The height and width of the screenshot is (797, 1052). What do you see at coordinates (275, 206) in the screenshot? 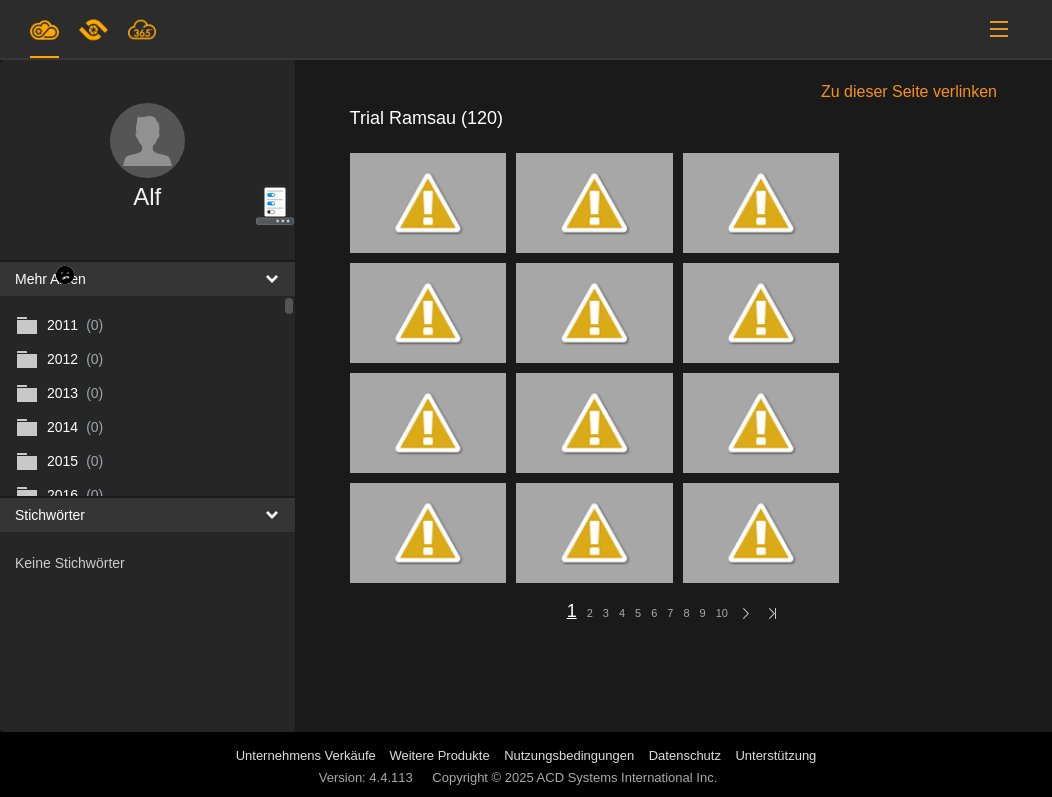
I see `access settings or preferences` at bounding box center [275, 206].